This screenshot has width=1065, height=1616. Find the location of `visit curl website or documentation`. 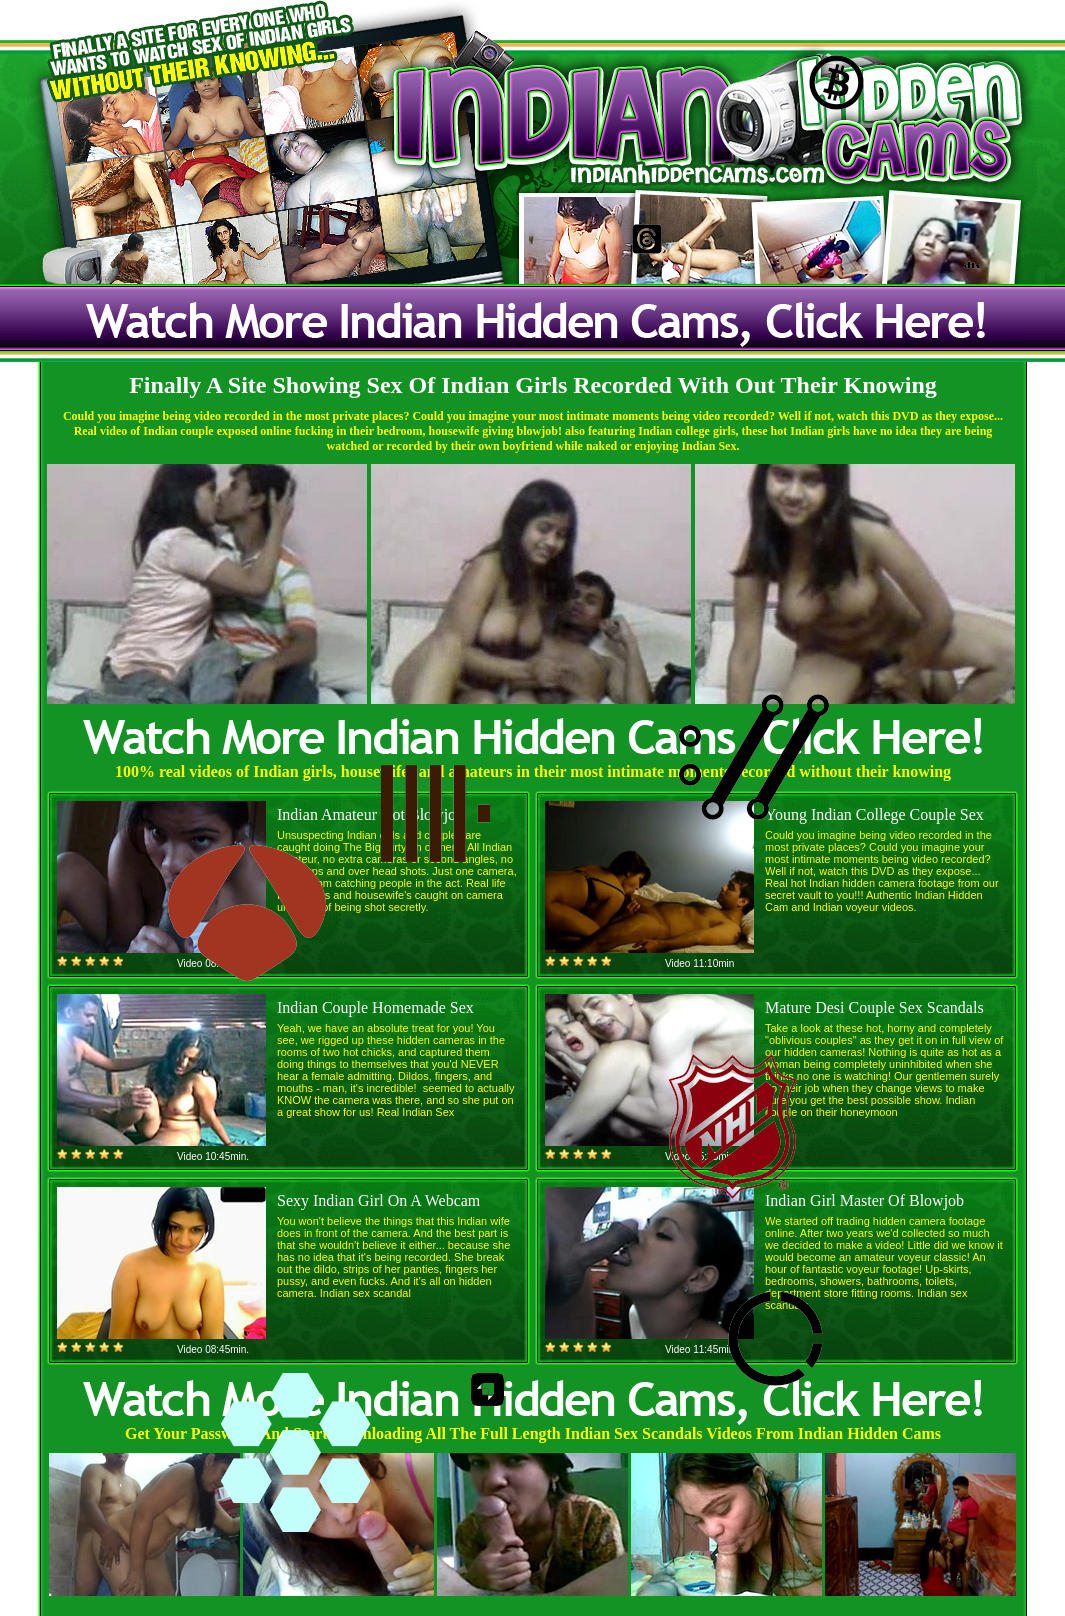

visit curl website or documentation is located at coordinates (754, 757).